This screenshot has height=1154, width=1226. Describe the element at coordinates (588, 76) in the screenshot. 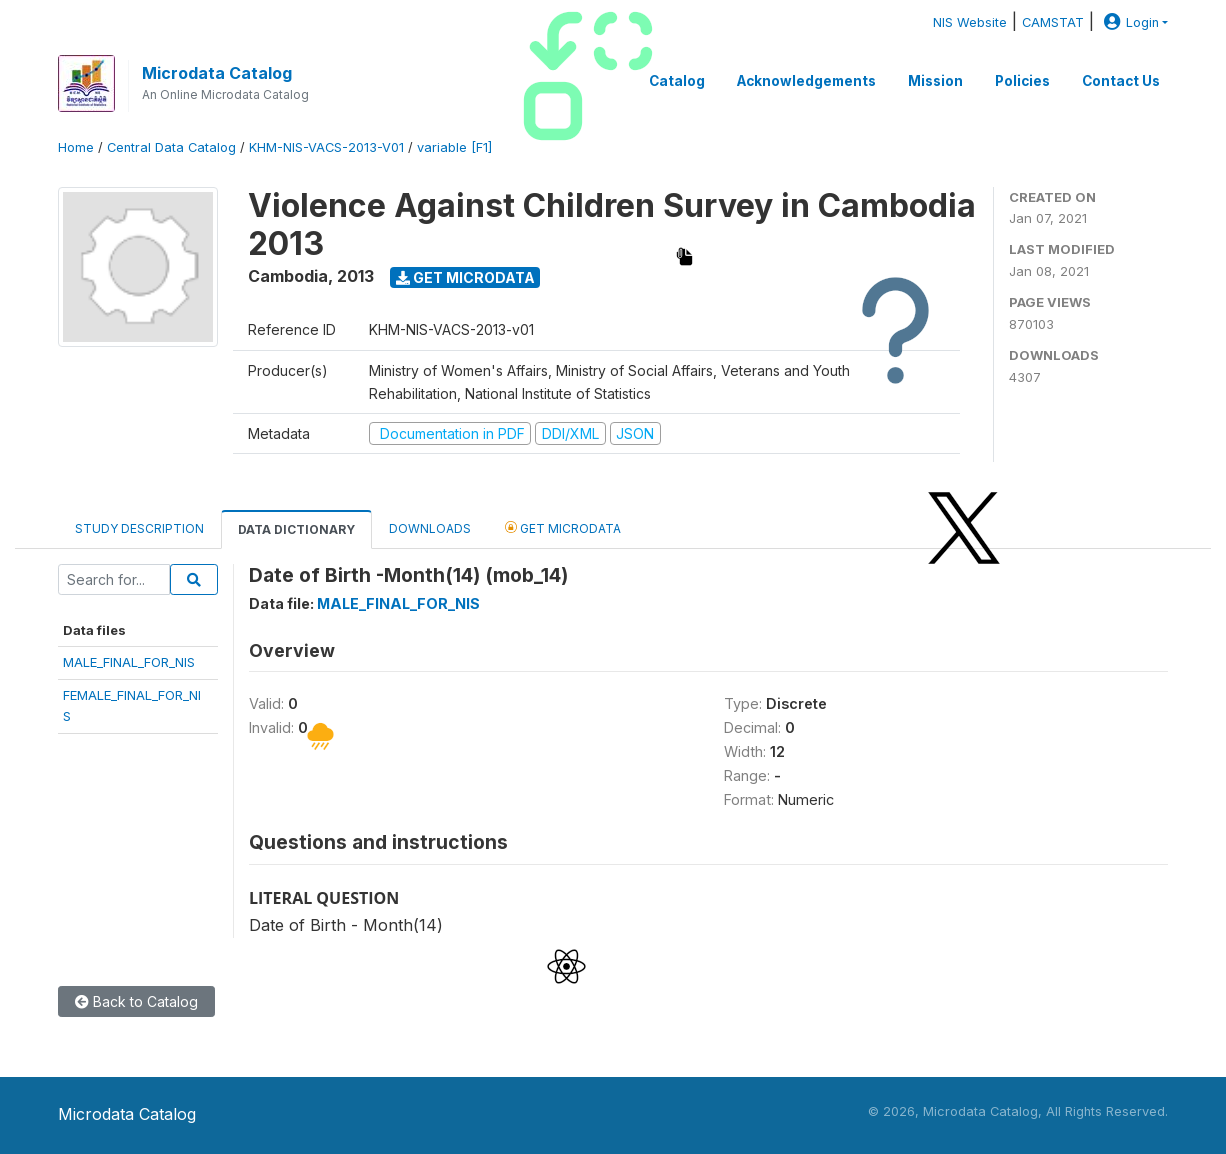

I see `replace or swap an item` at that location.